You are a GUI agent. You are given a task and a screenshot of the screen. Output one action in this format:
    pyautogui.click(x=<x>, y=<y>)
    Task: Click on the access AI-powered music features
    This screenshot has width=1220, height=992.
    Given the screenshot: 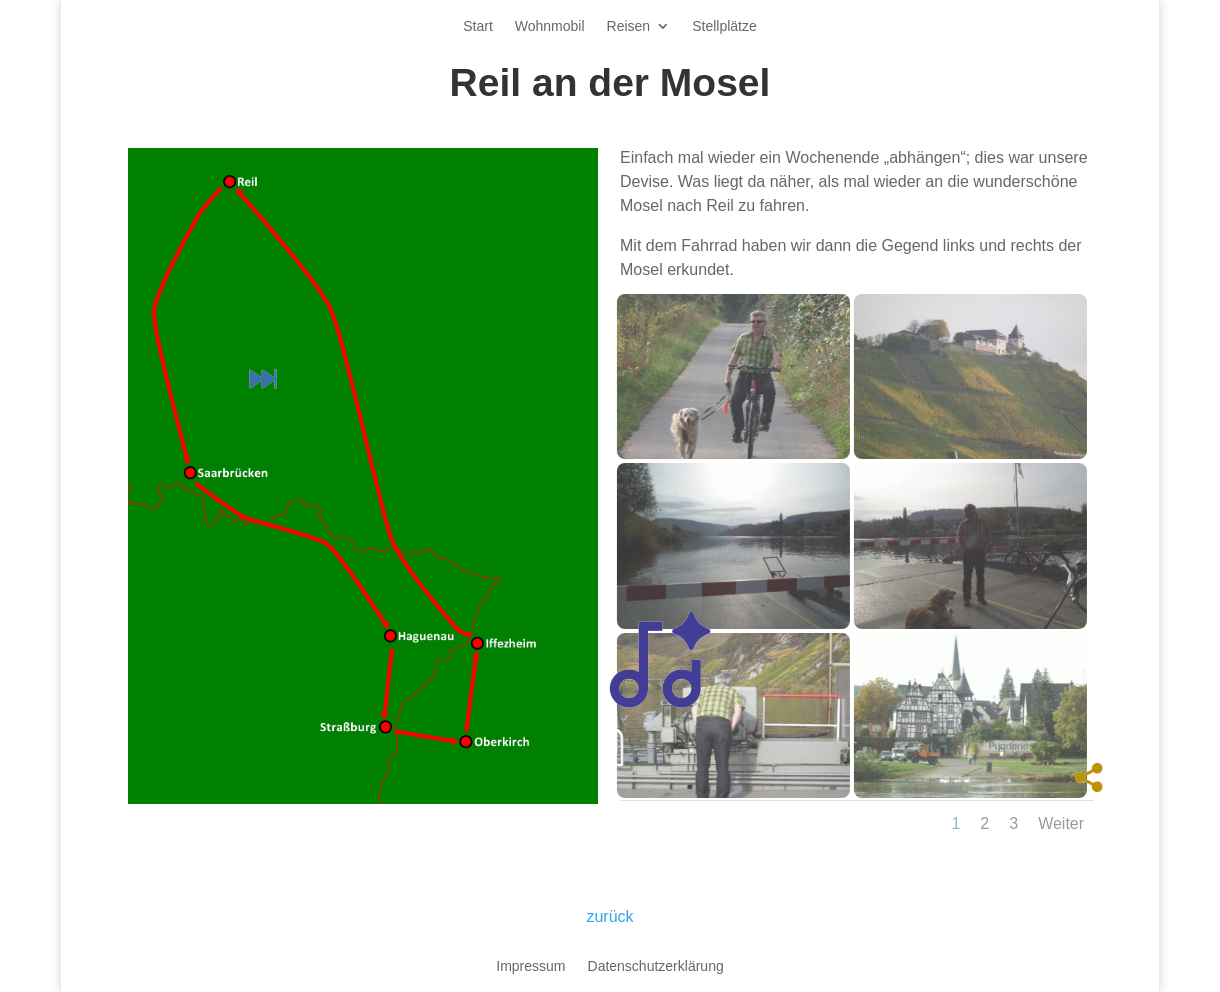 What is the action you would take?
    pyautogui.click(x=662, y=664)
    